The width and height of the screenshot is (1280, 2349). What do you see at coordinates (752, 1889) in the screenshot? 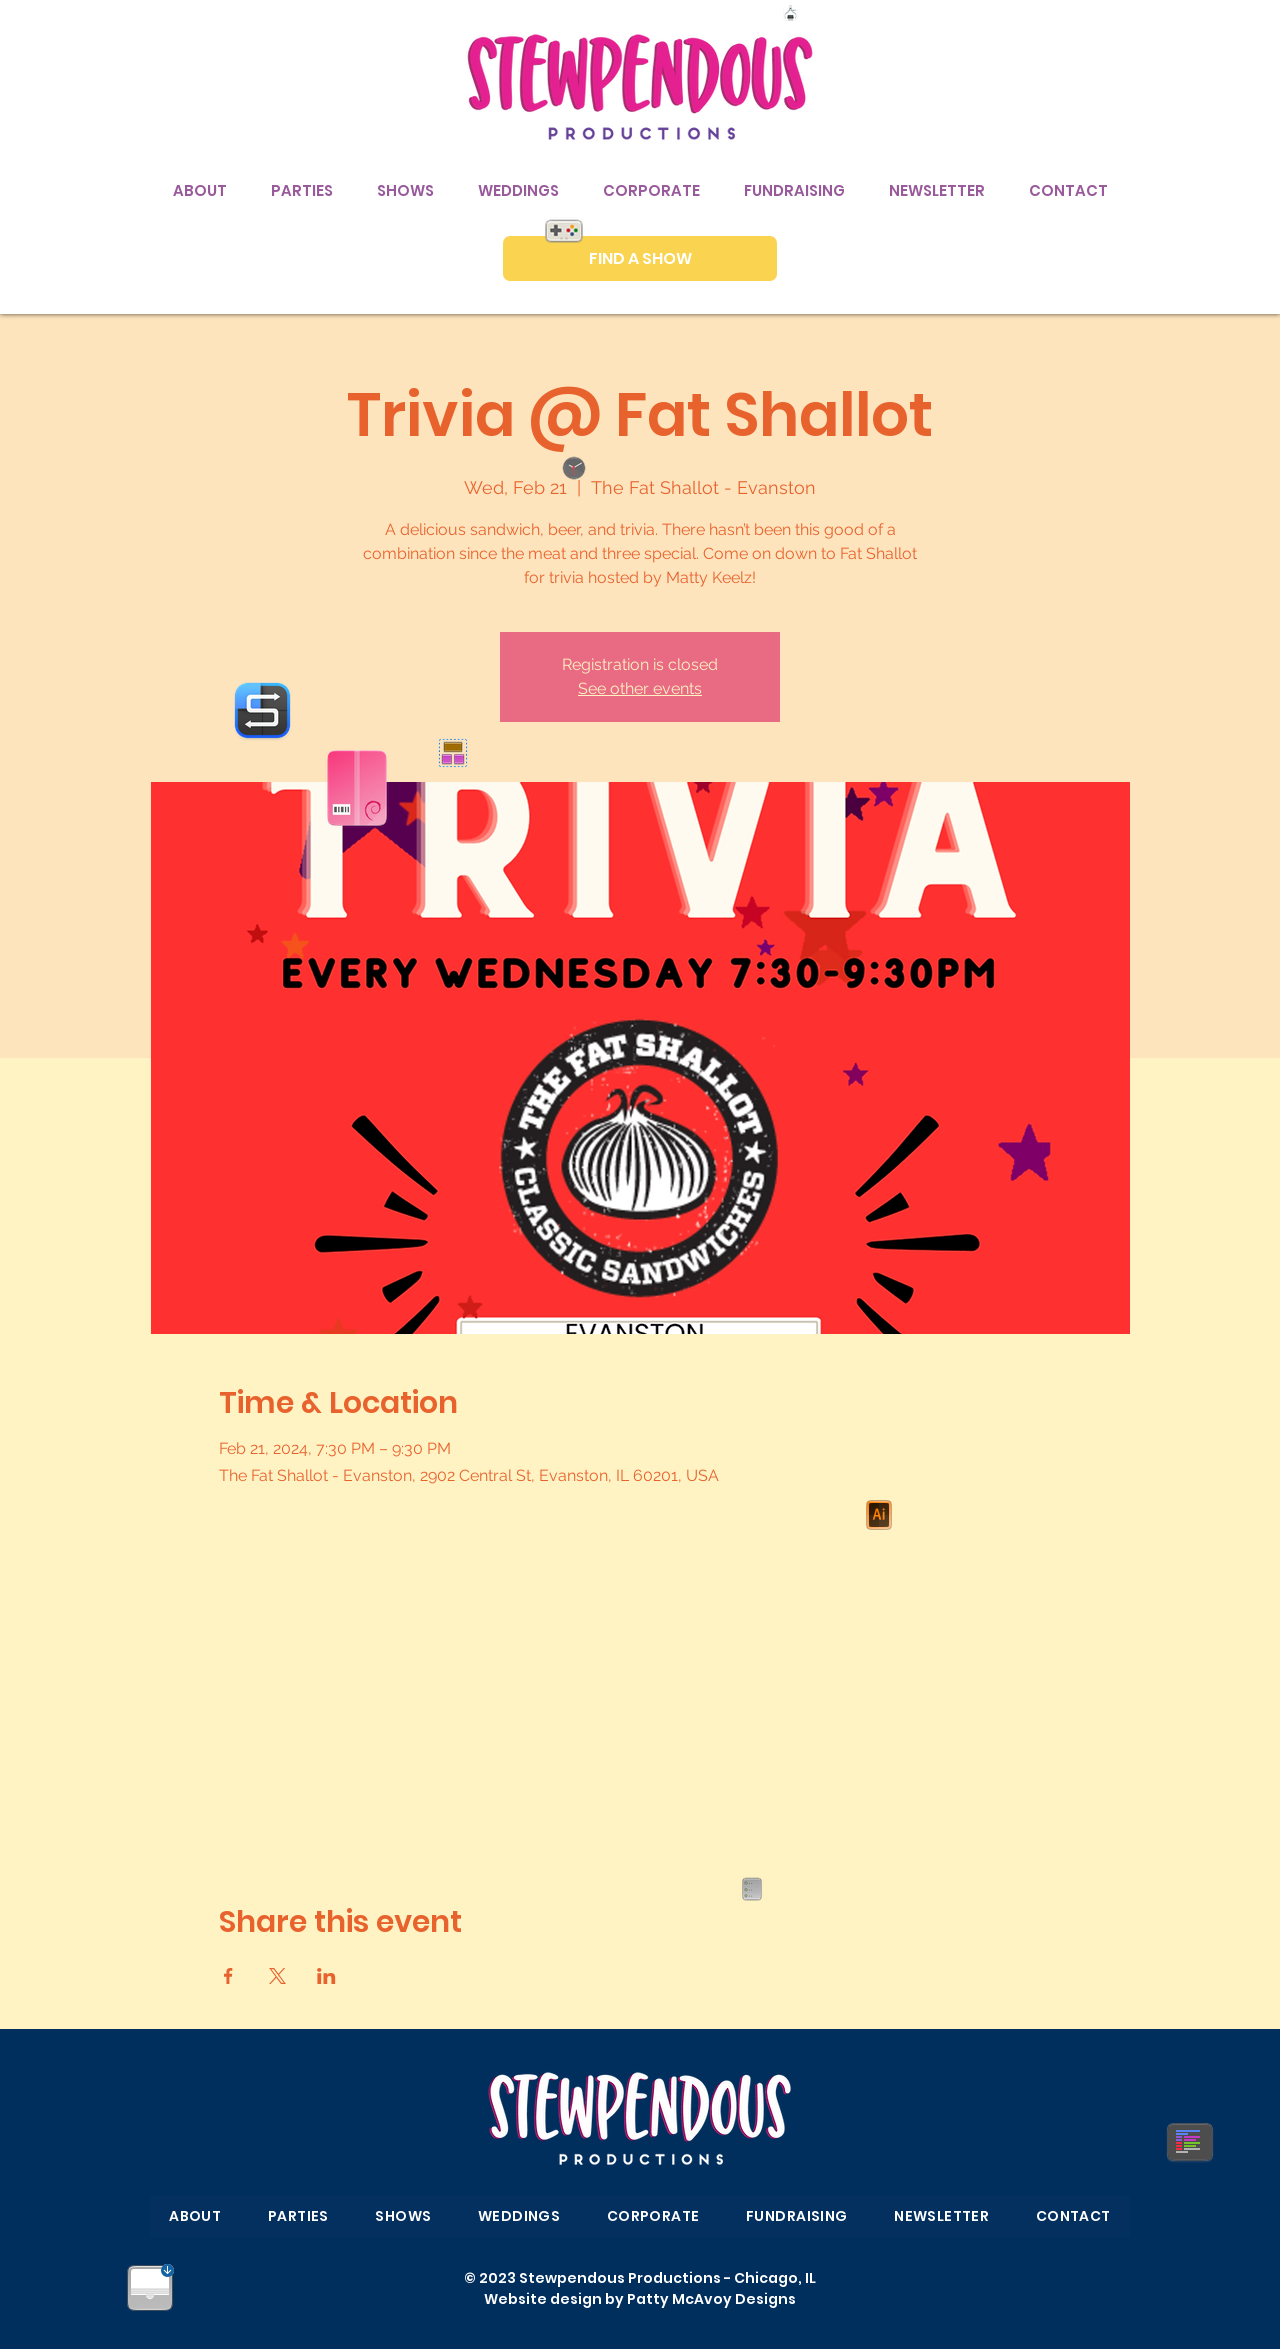
I see `access network server settings` at bounding box center [752, 1889].